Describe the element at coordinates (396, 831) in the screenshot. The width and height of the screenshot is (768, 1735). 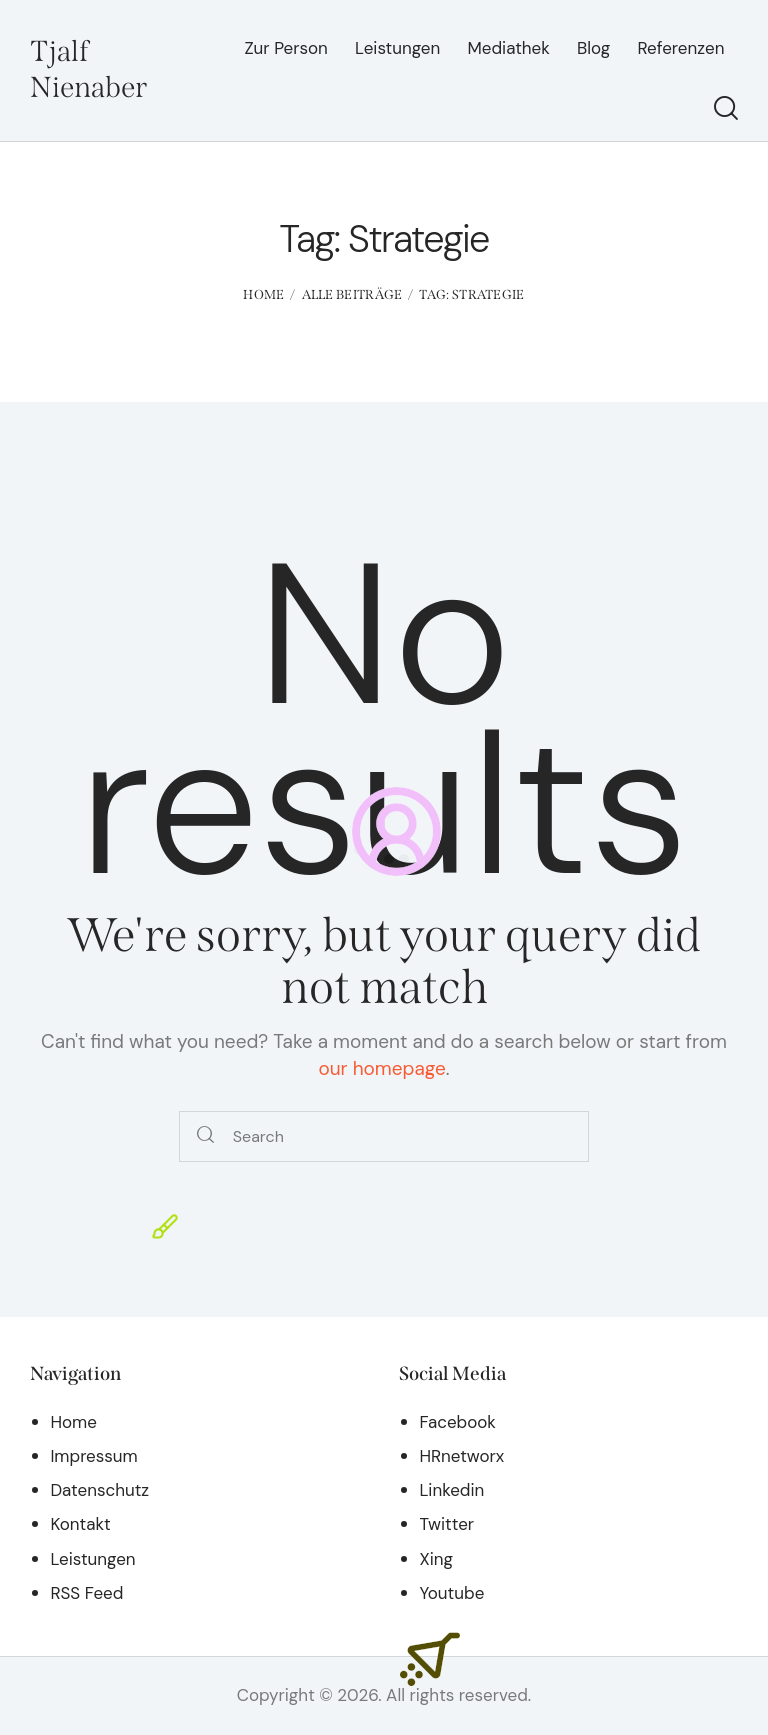
I see `view your profile` at that location.